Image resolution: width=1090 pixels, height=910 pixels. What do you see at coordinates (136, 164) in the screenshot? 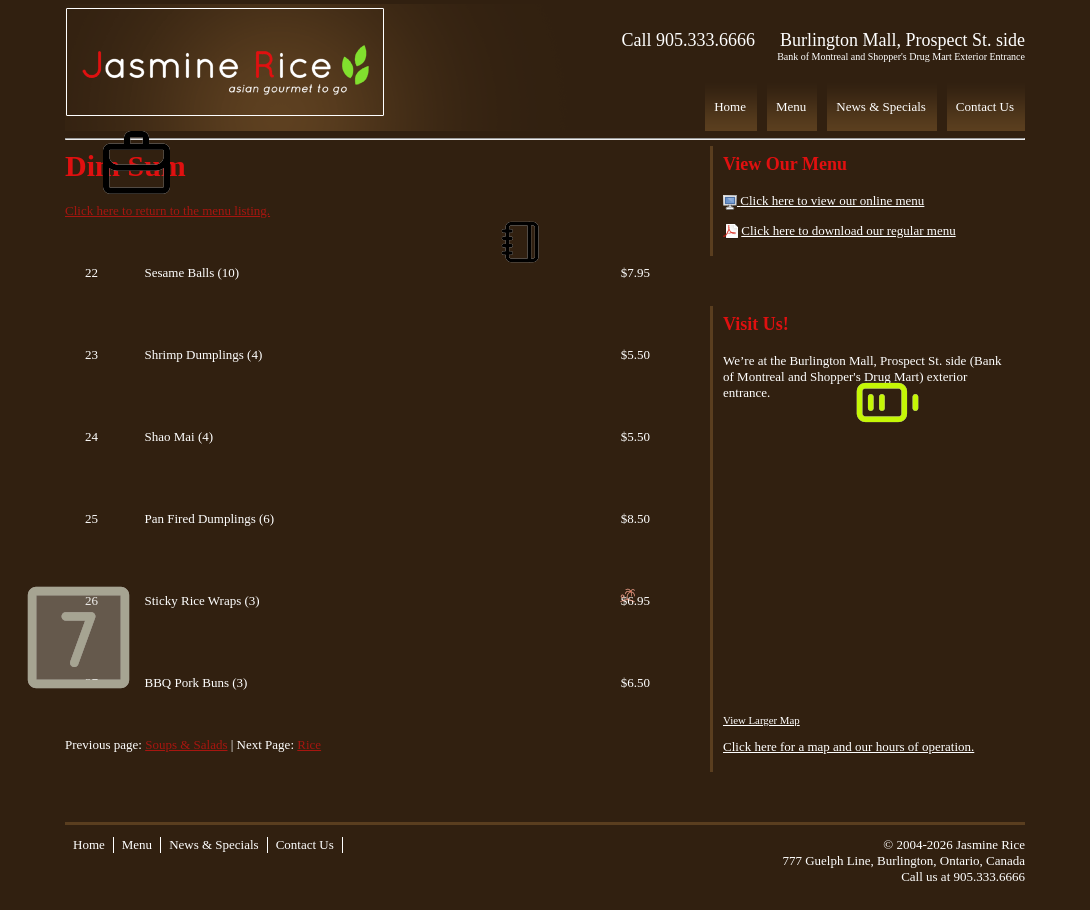
I see `access work or business-related content` at bounding box center [136, 164].